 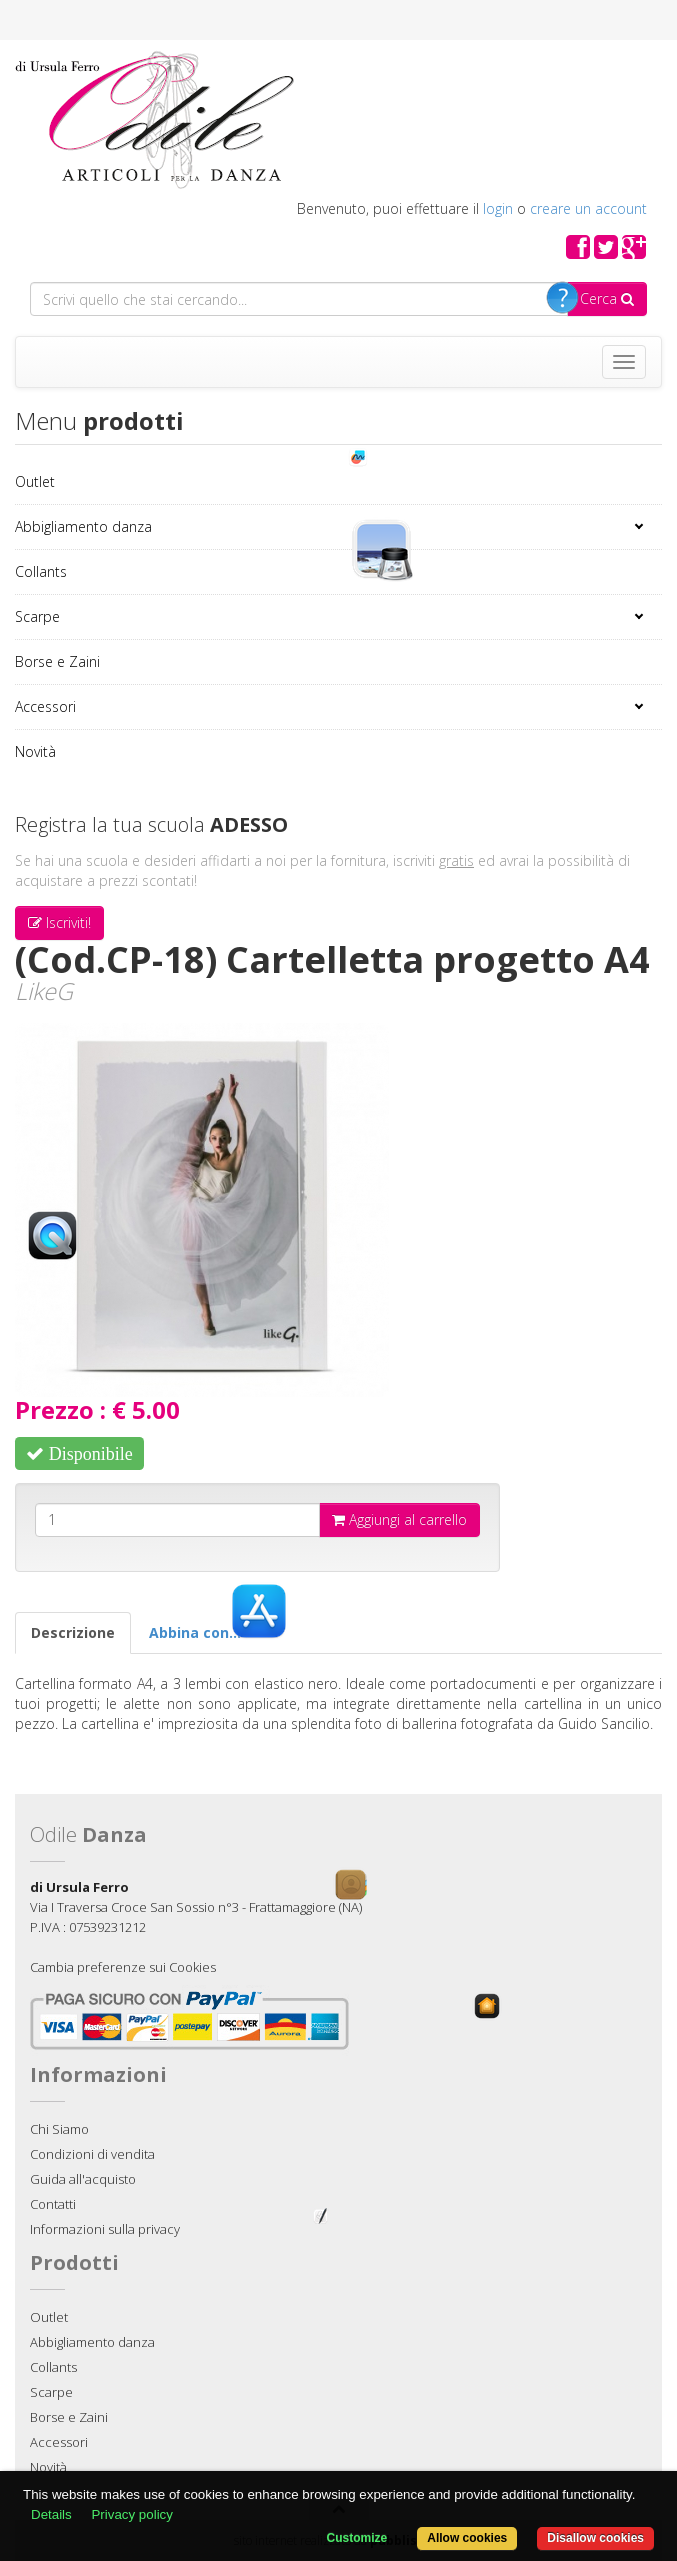 What do you see at coordinates (562, 297) in the screenshot?
I see `open help or support documentation` at bounding box center [562, 297].